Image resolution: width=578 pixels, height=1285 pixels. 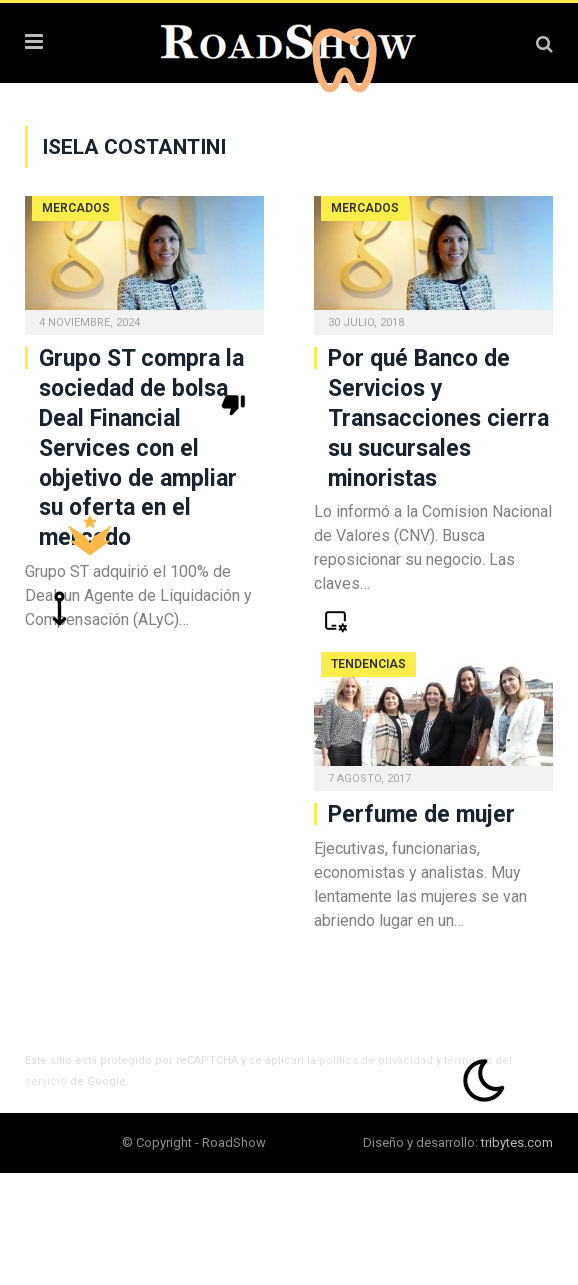 I want to click on discord hypesquad events badge, so click(x=90, y=535).